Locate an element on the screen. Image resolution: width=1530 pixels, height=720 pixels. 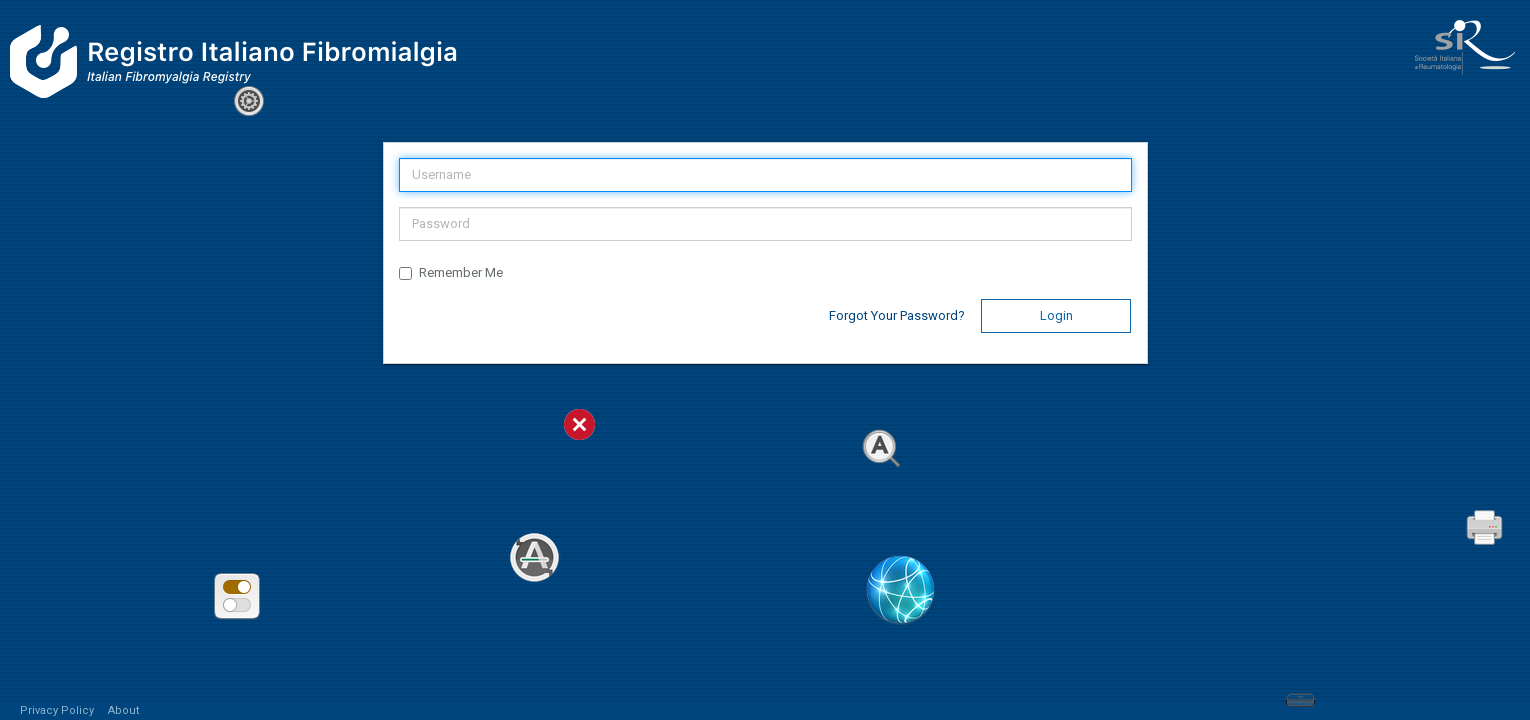
print the current file or document is located at coordinates (1484, 527).